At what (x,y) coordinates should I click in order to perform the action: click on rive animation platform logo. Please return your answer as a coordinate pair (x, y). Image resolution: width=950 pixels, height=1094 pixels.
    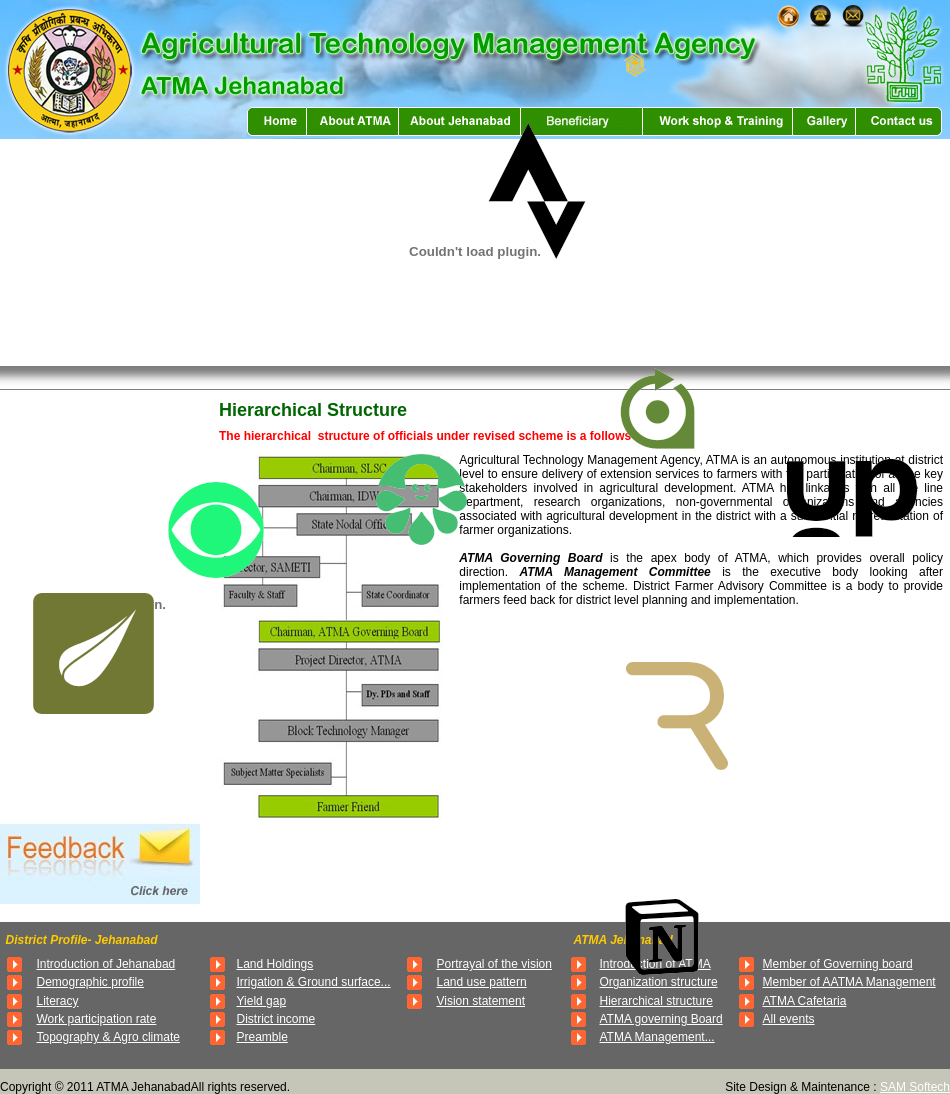
    Looking at the image, I should click on (677, 716).